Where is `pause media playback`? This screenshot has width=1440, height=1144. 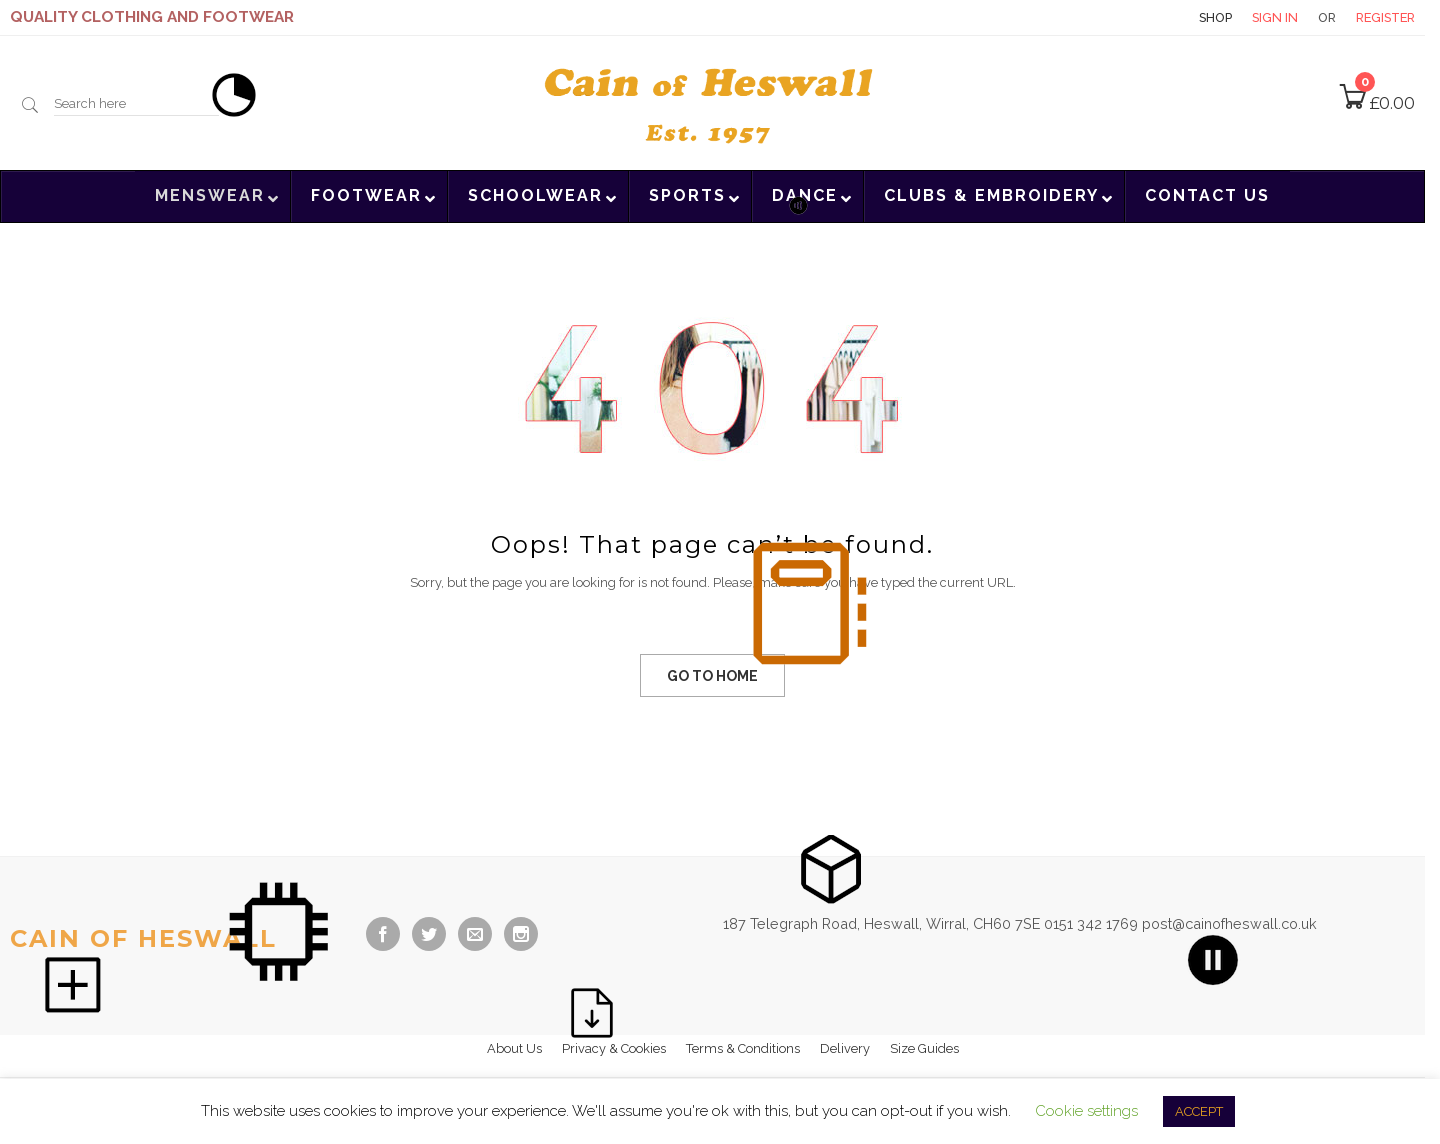 pause media playback is located at coordinates (1213, 960).